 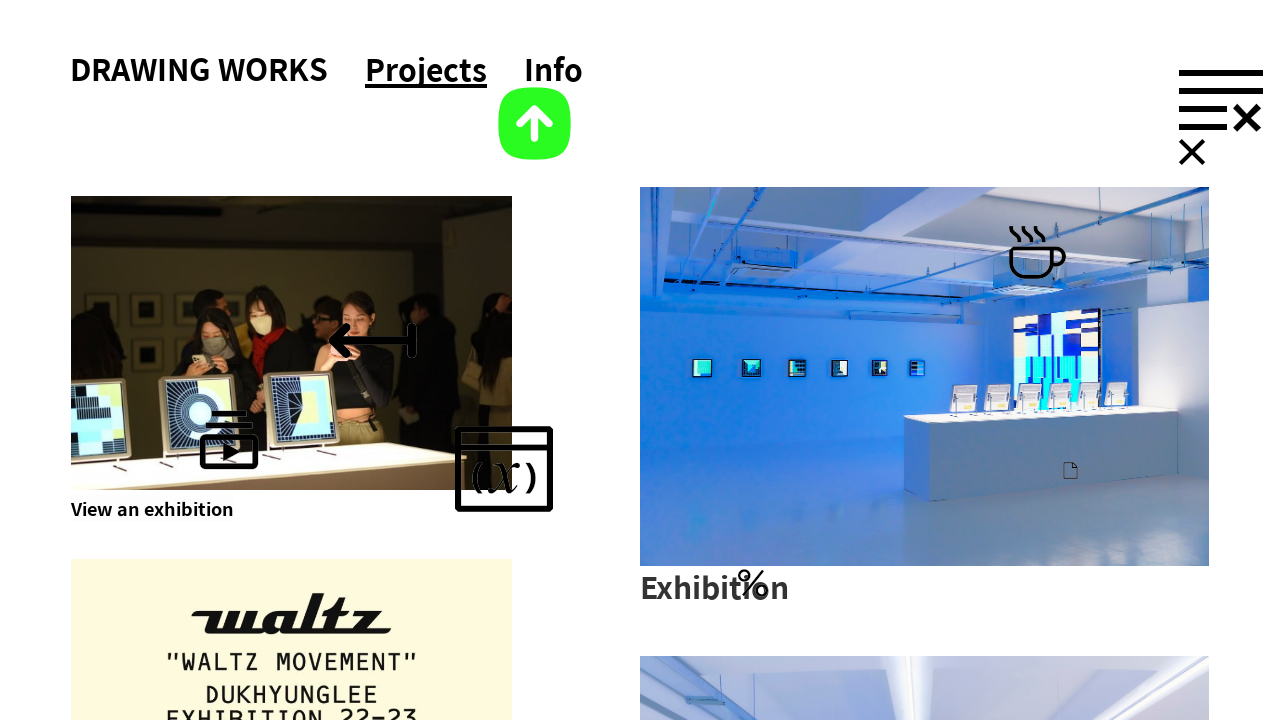 I want to click on view grouped variables in debug panel, so click(x=504, y=469).